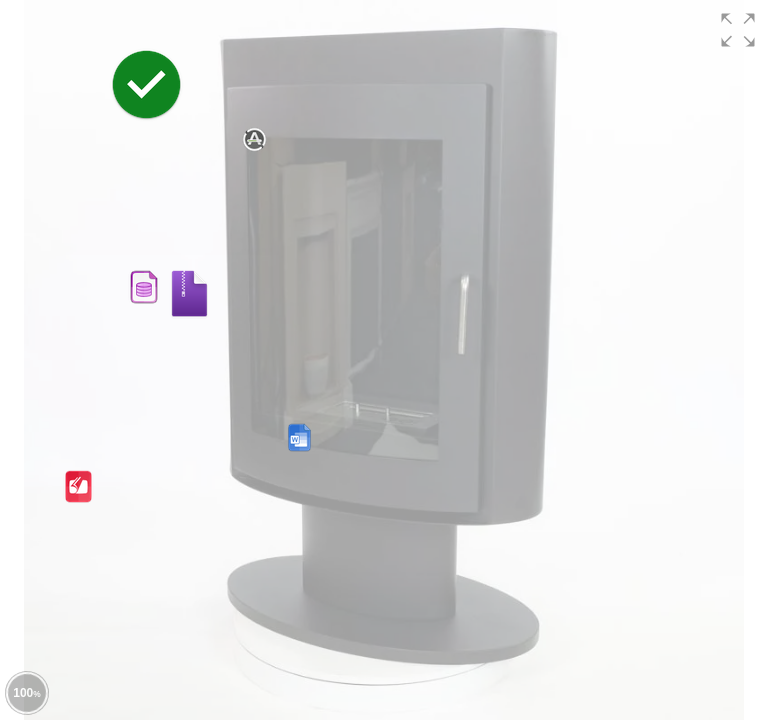  Describe the element at coordinates (144, 287) in the screenshot. I see `open a database template file` at that location.